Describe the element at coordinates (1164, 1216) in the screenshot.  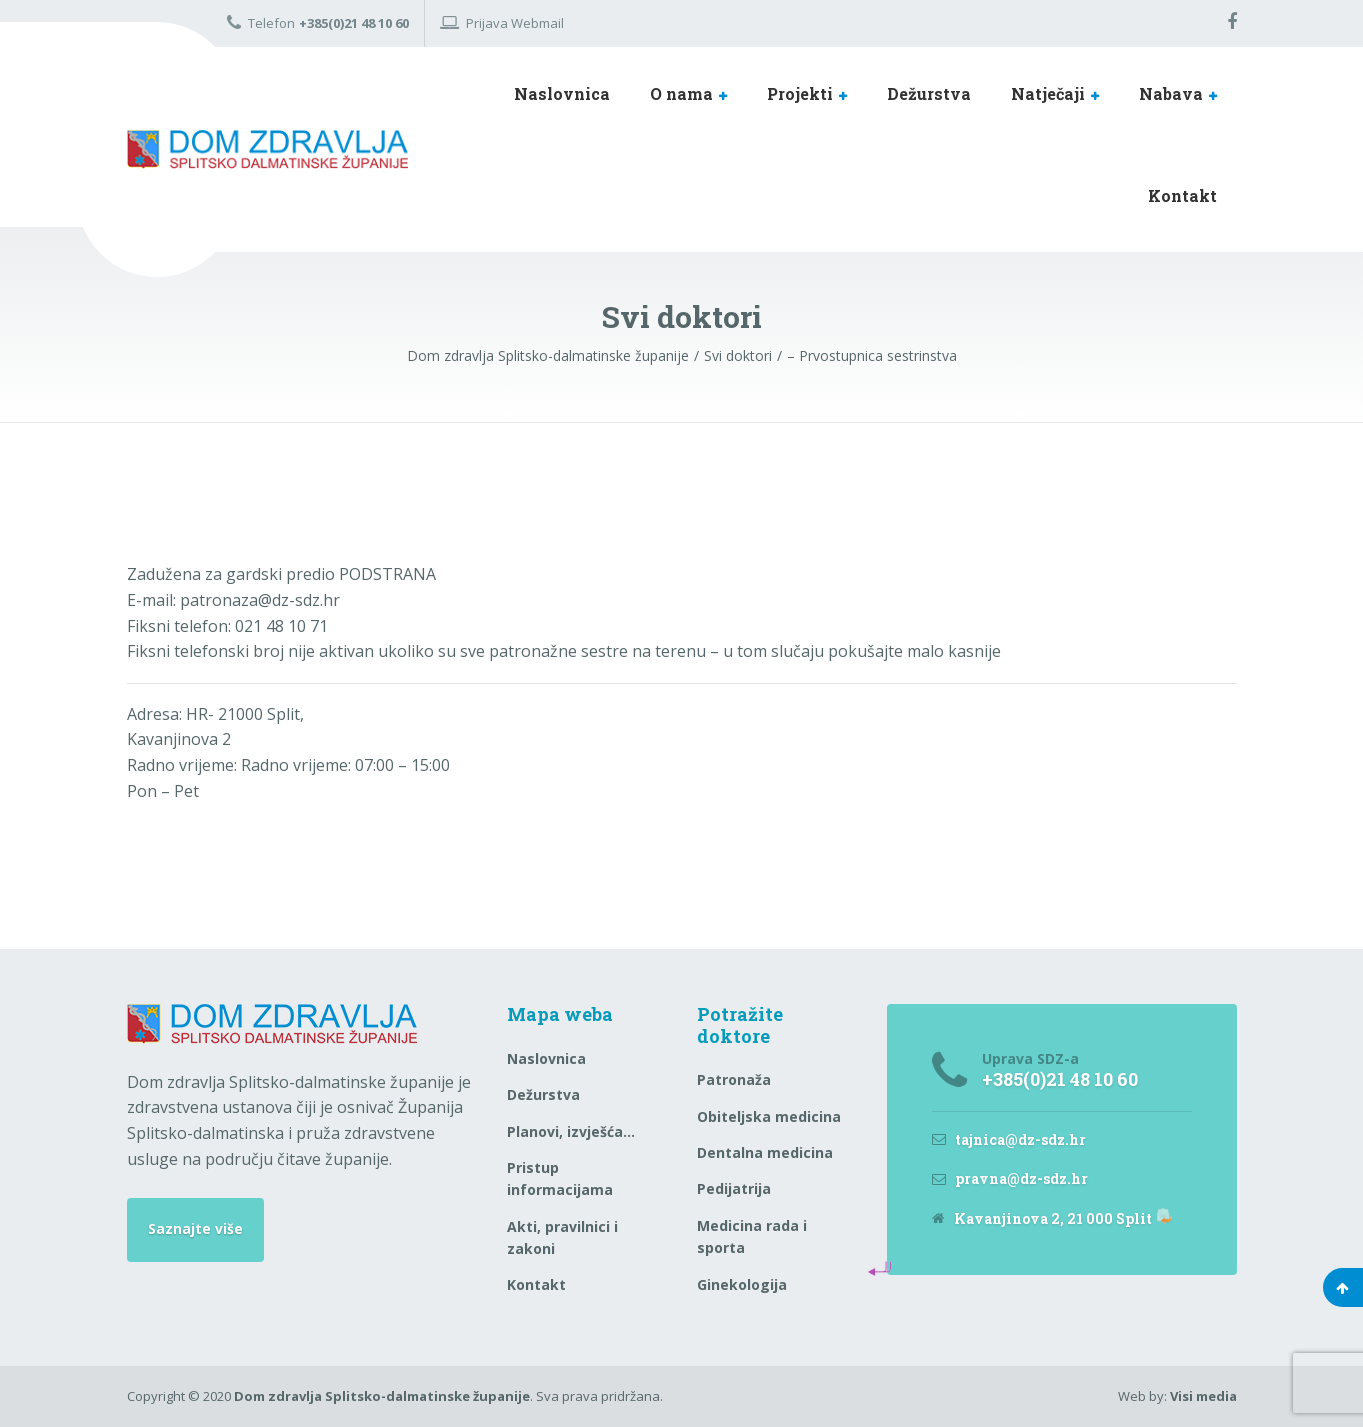
I see `indicates a replied email message` at that location.